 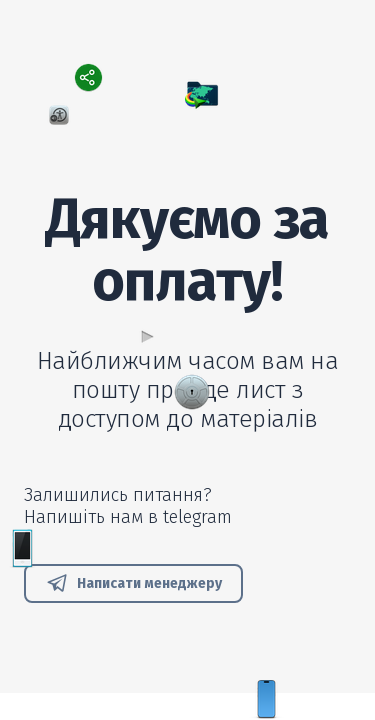 I want to click on navigate to the next item or section, so click(x=148, y=337).